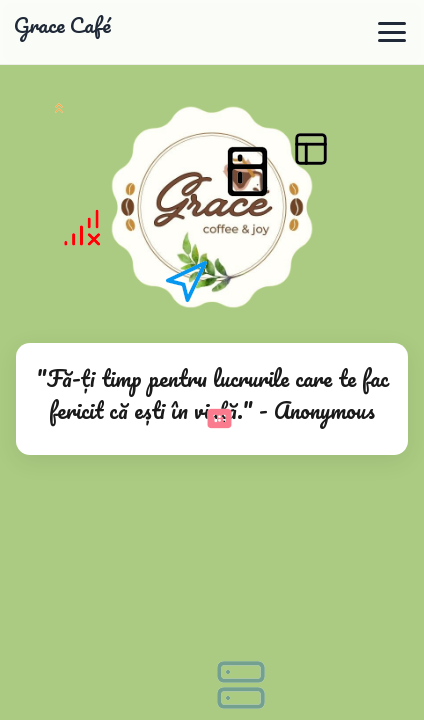 The height and width of the screenshot is (720, 424). What do you see at coordinates (241, 685) in the screenshot?
I see `access server settings or status` at bounding box center [241, 685].